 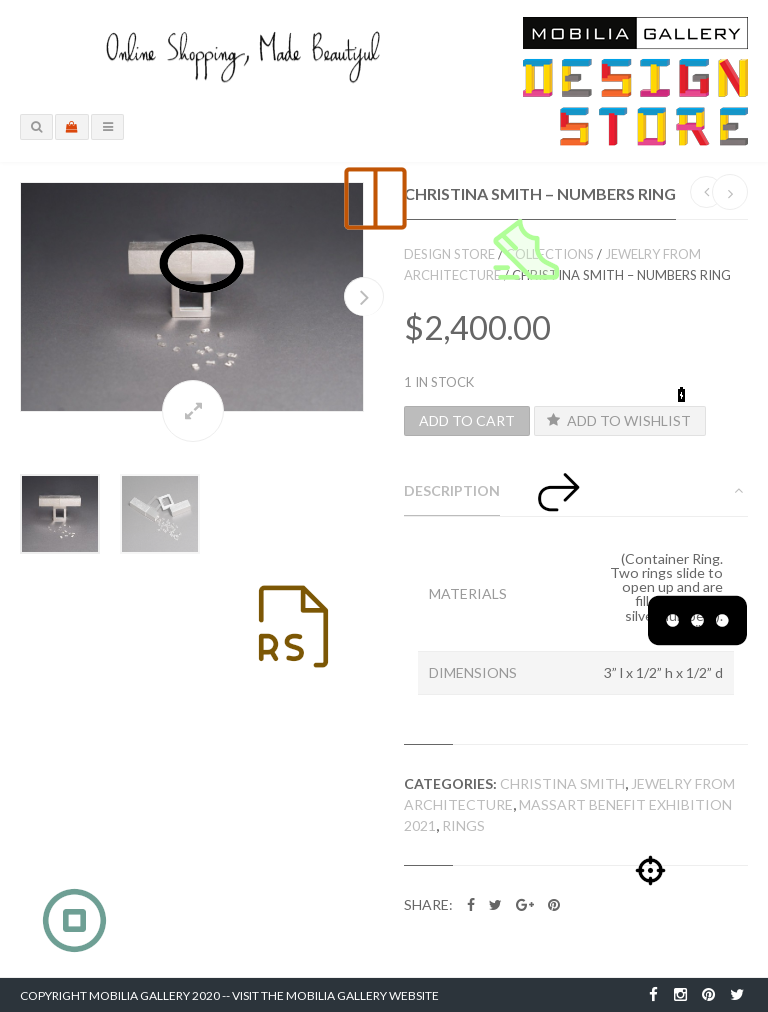 What do you see at coordinates (558, 493) in the screenshot?
I see `redo the last undone action` at bounding box center [558, 493].